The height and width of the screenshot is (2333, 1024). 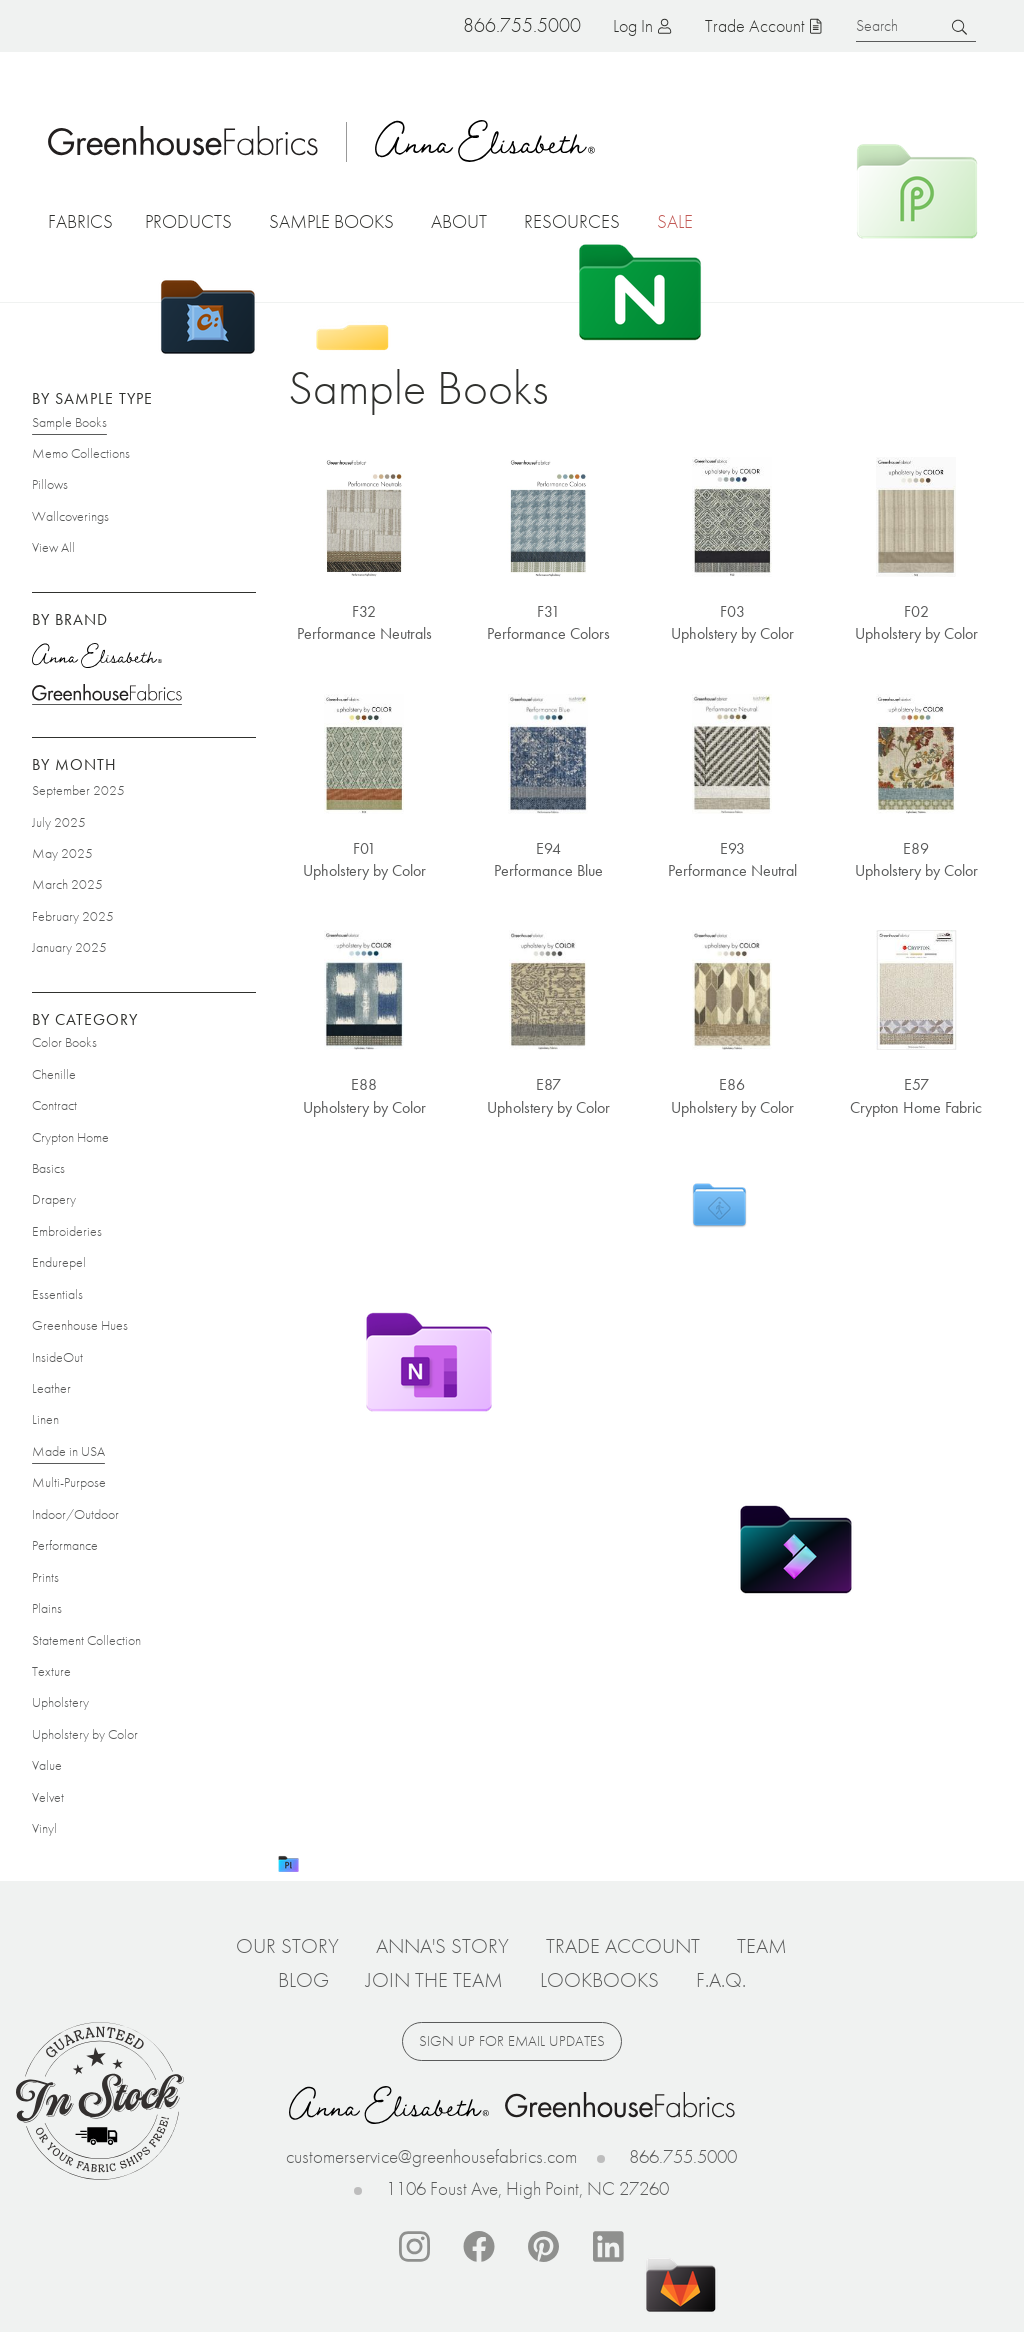 I want to click on open folder containing Adobe Prelude project files, so click(x=288, y=1864).